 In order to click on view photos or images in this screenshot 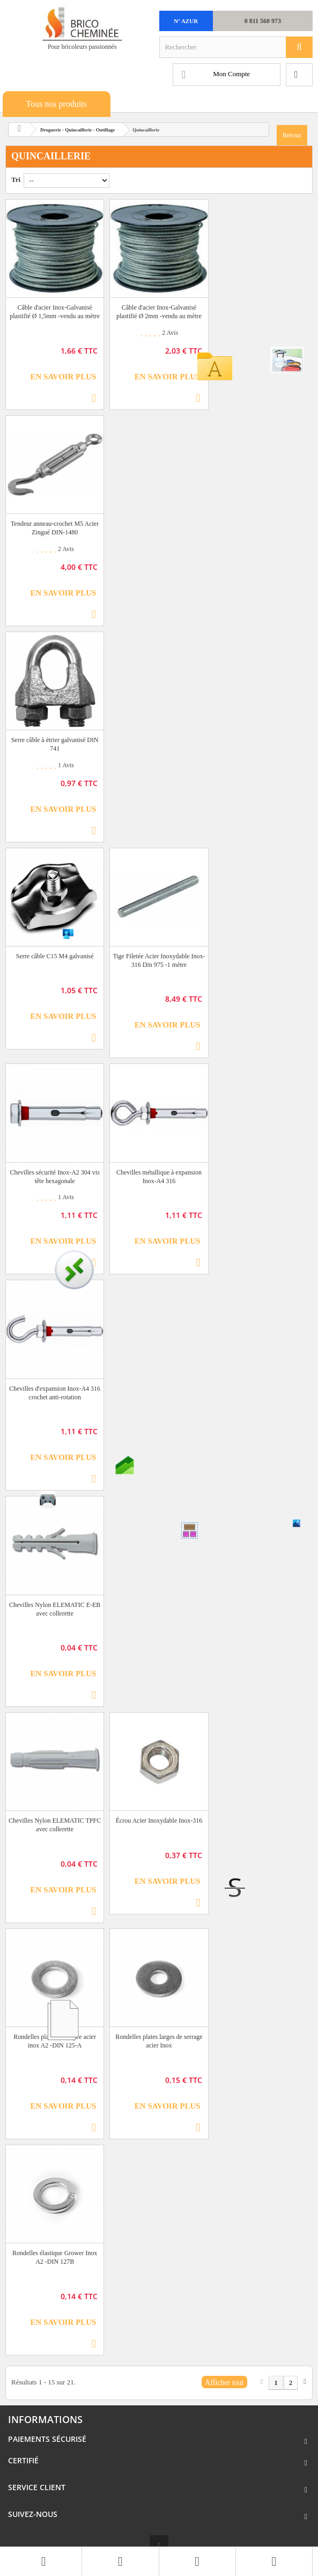, I will do `click(287, 356)`.